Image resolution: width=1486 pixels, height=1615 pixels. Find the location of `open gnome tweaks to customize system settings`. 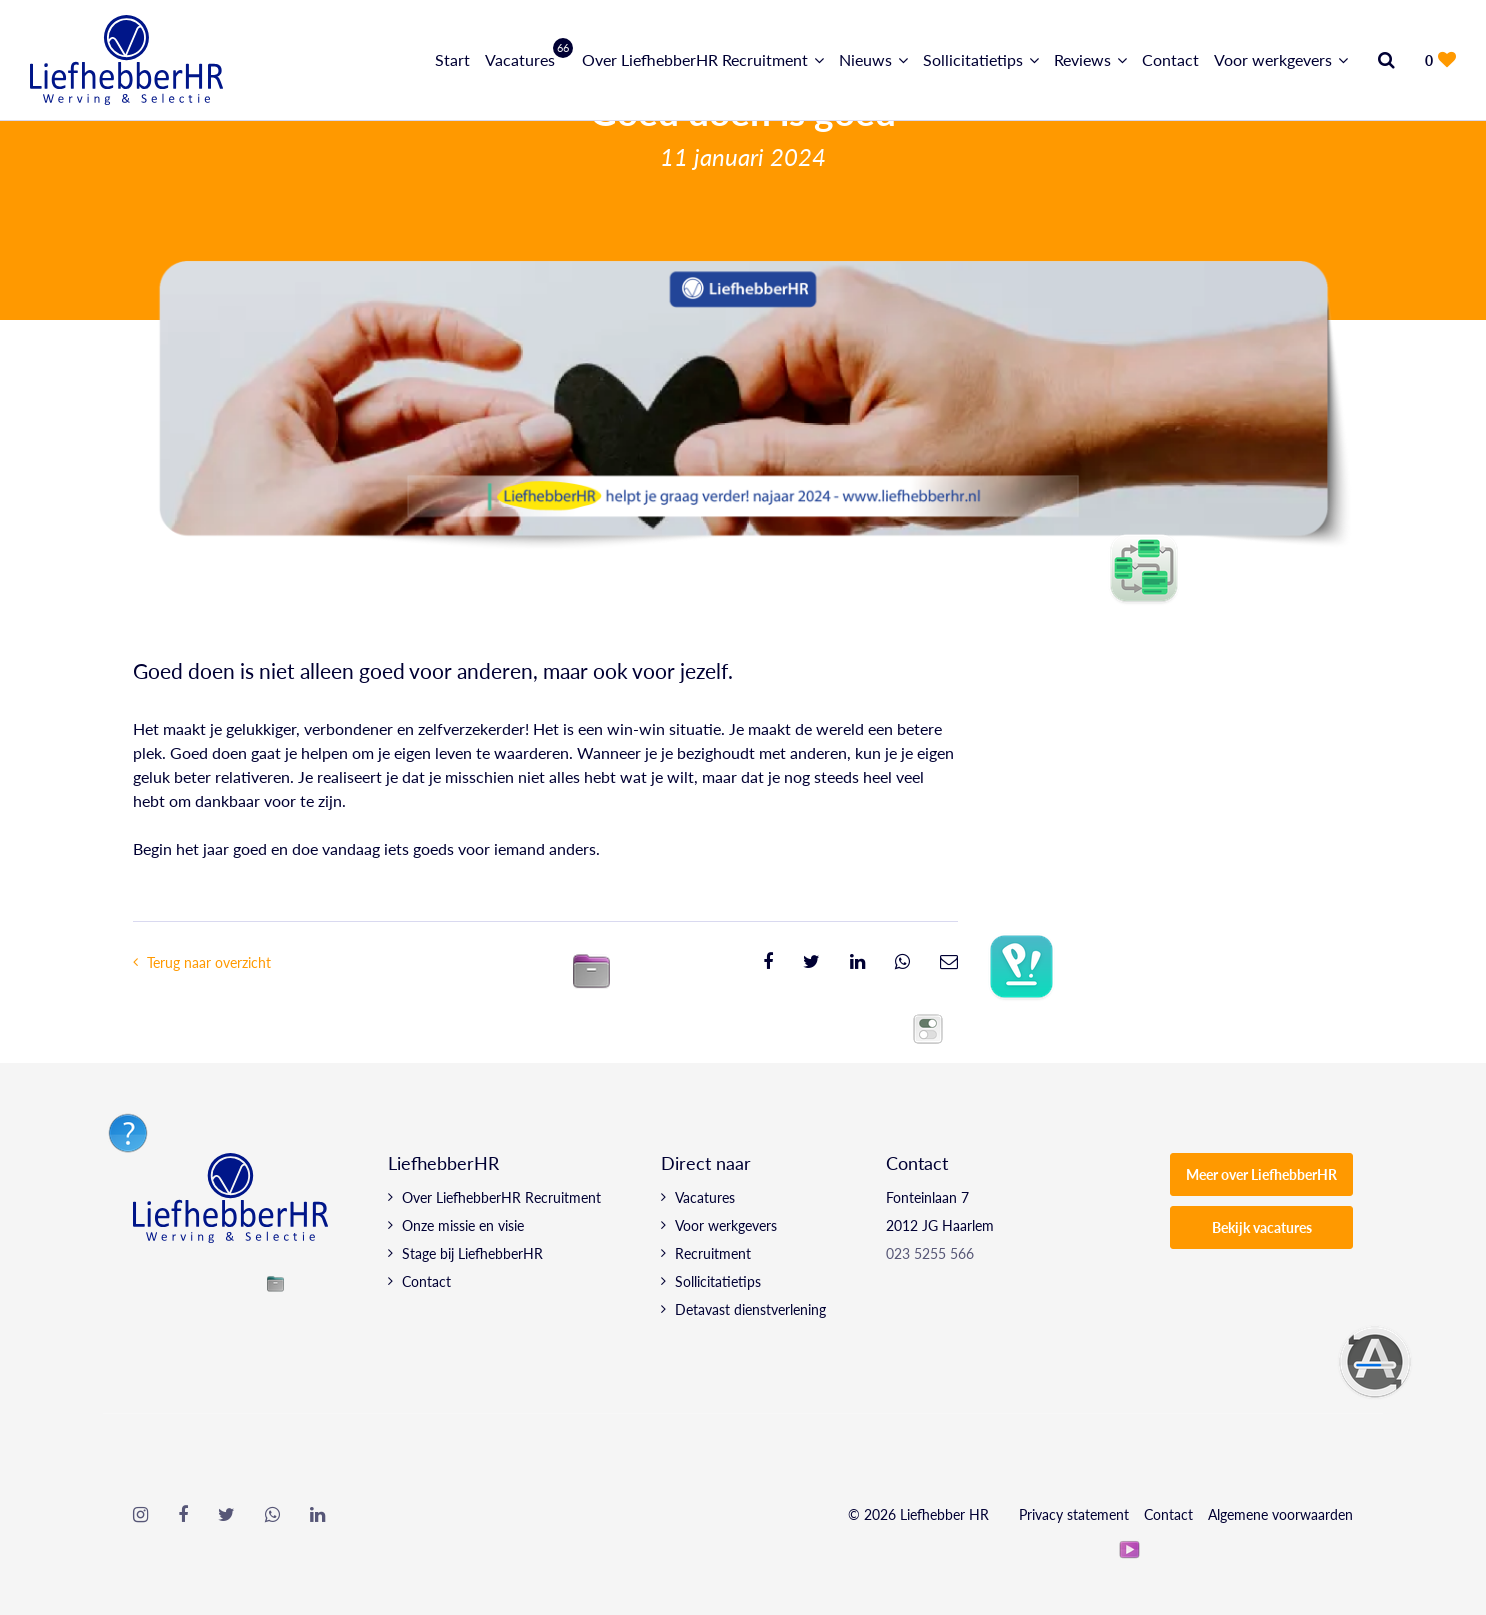

open gnome tweaks to customize system settings is located at coordinates (928, 1029).